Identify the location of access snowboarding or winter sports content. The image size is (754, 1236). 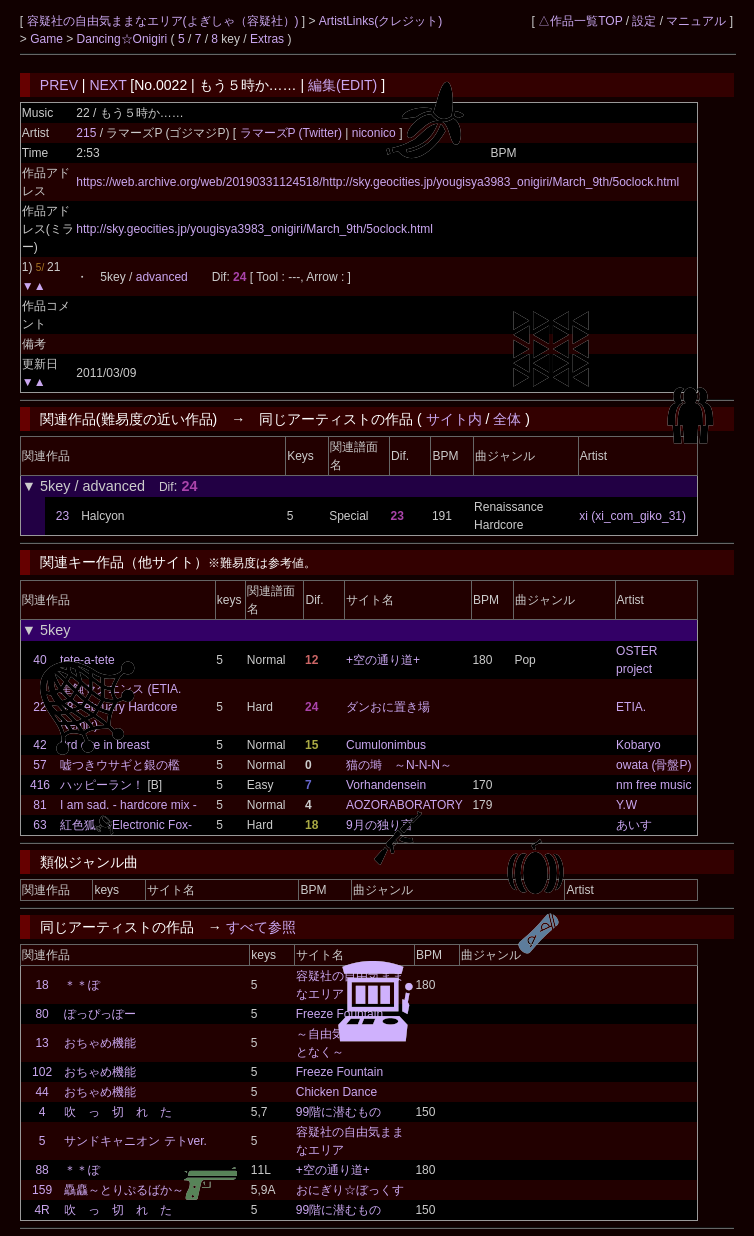
(538, 933).